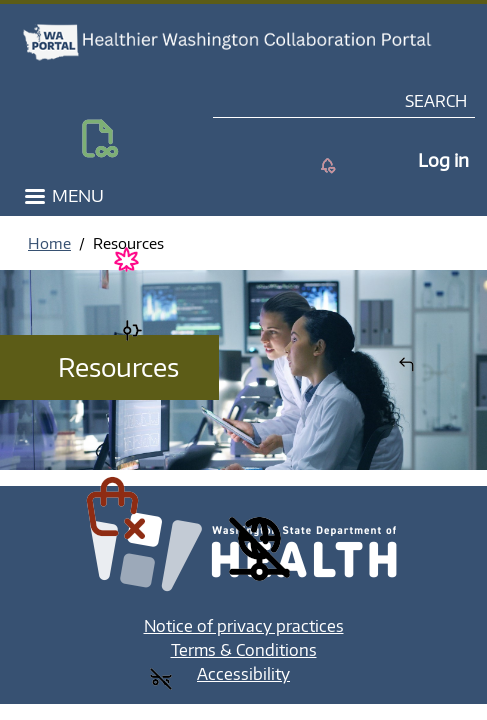 This screenshot has height=720, width=487. I want to click on a file with unlimited or infinite storage, so click(97, 138).